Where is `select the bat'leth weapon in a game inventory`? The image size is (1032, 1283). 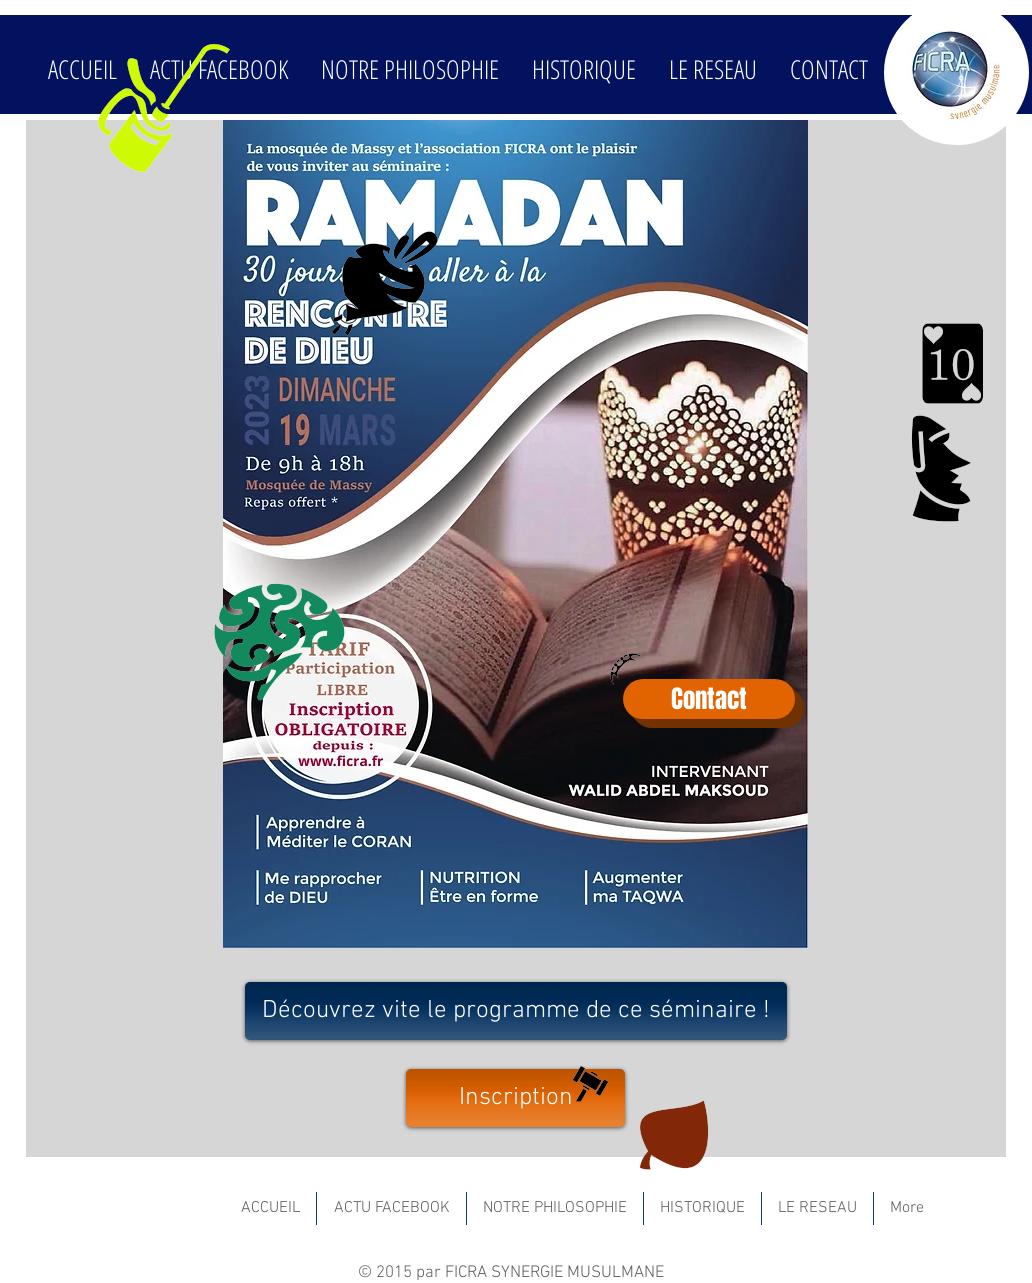
select the bat'leth weapon in a game inventory is located at coordinates (626, 669).